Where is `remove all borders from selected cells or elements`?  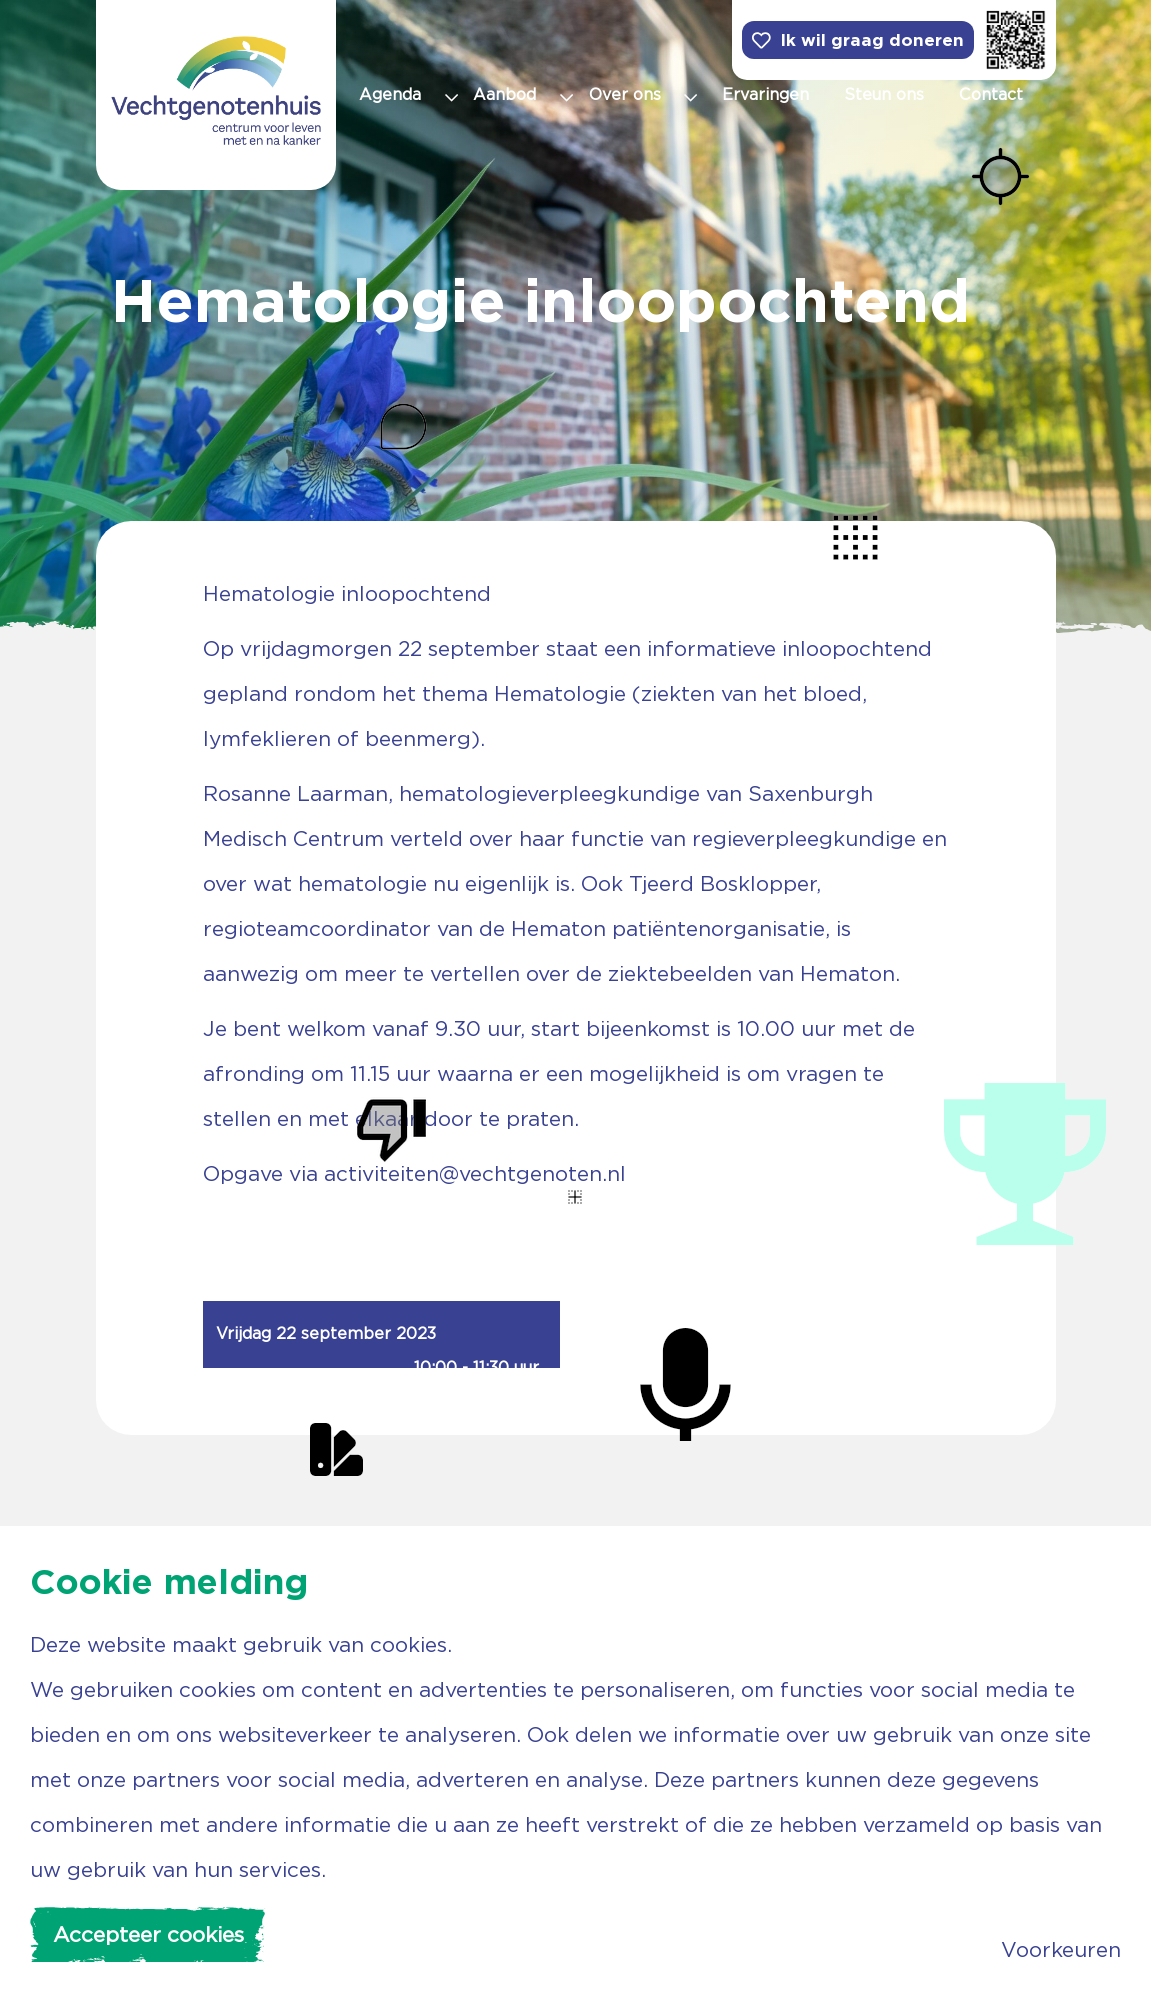
remove all borders from selected cells or elements is located at coordinates (855, 537).